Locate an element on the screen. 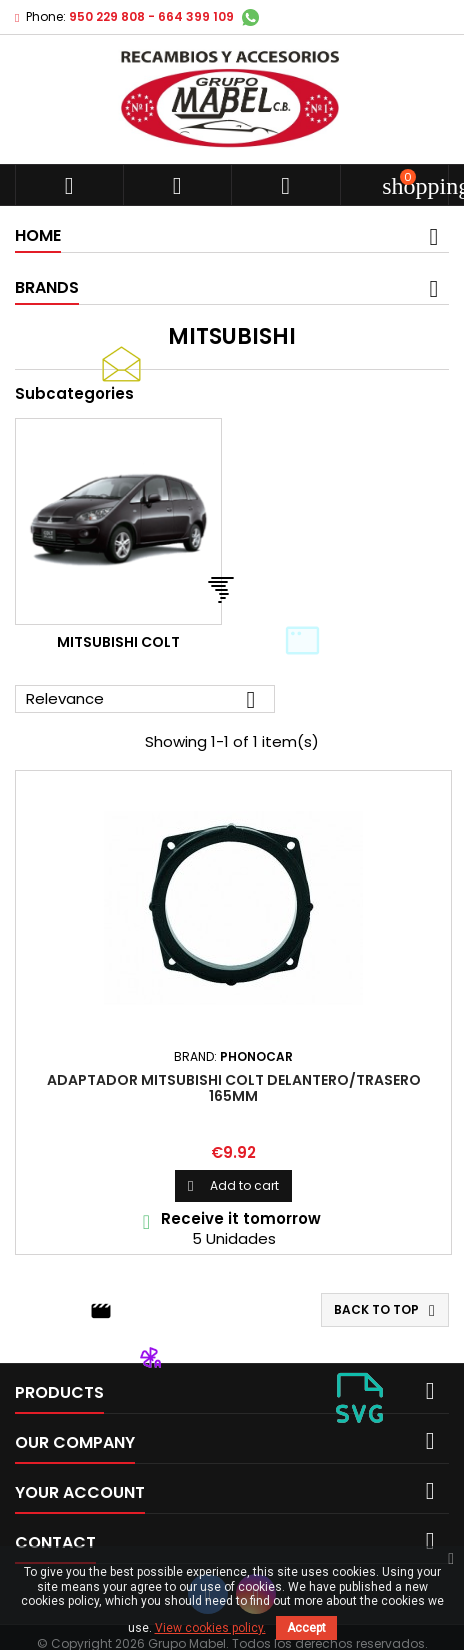  open a new application window is located at coordinates (302, 640).